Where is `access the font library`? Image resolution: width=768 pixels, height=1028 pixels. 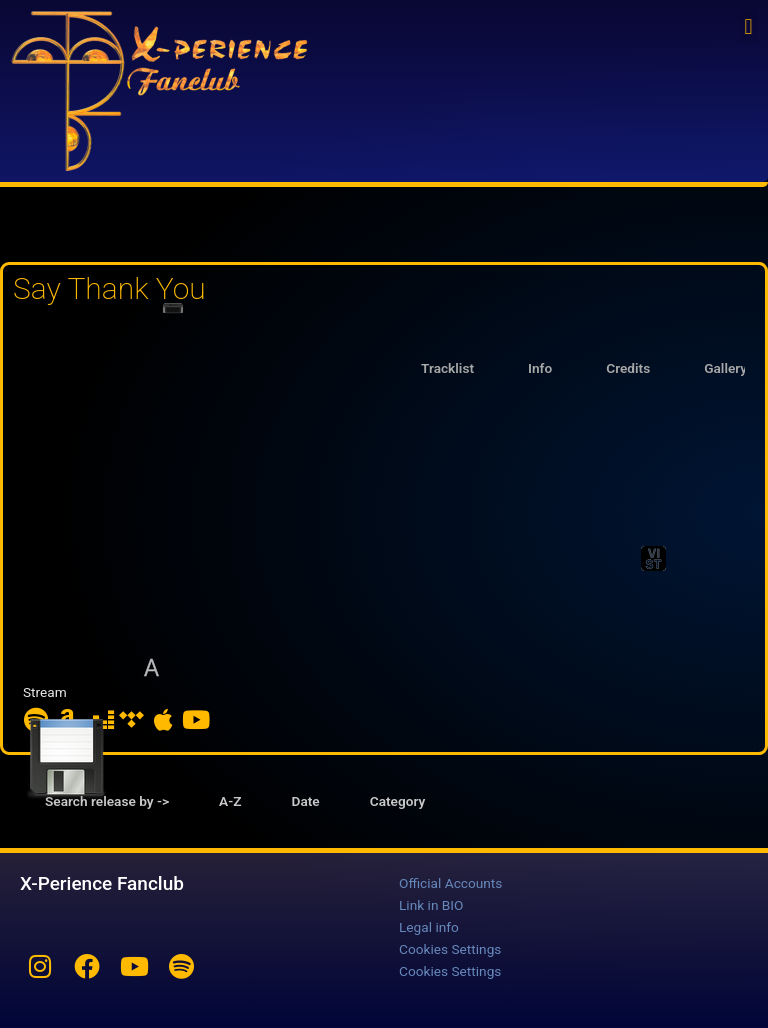
access the font library is located at coordinates (151, 667).